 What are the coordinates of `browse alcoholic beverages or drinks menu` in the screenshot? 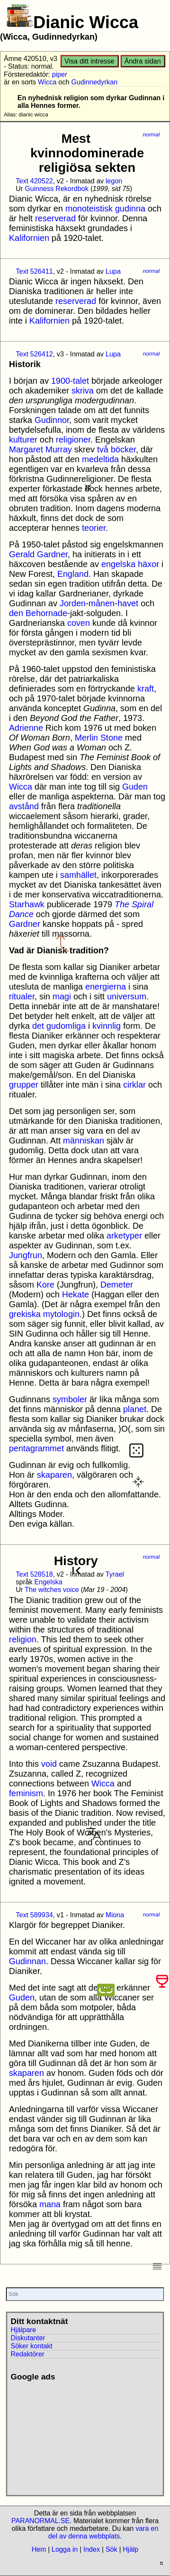 It's located at (162, 1981).